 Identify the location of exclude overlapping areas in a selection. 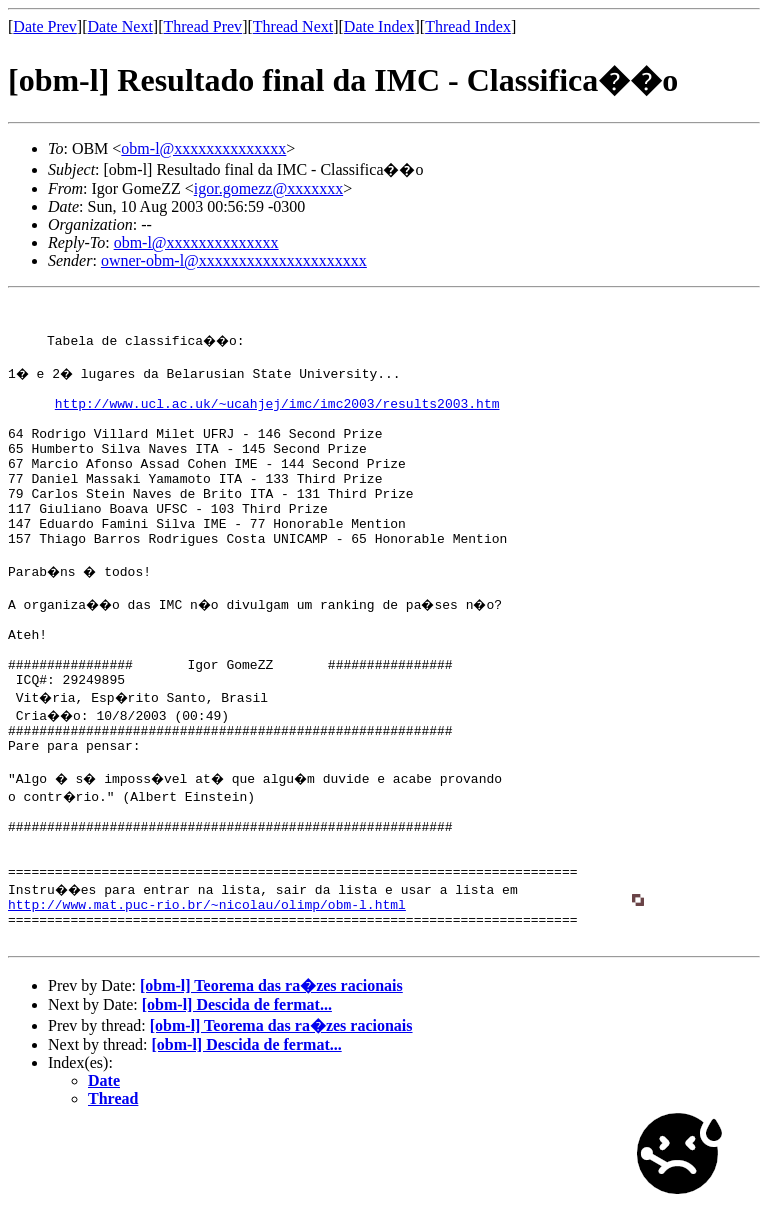
(638, 900).